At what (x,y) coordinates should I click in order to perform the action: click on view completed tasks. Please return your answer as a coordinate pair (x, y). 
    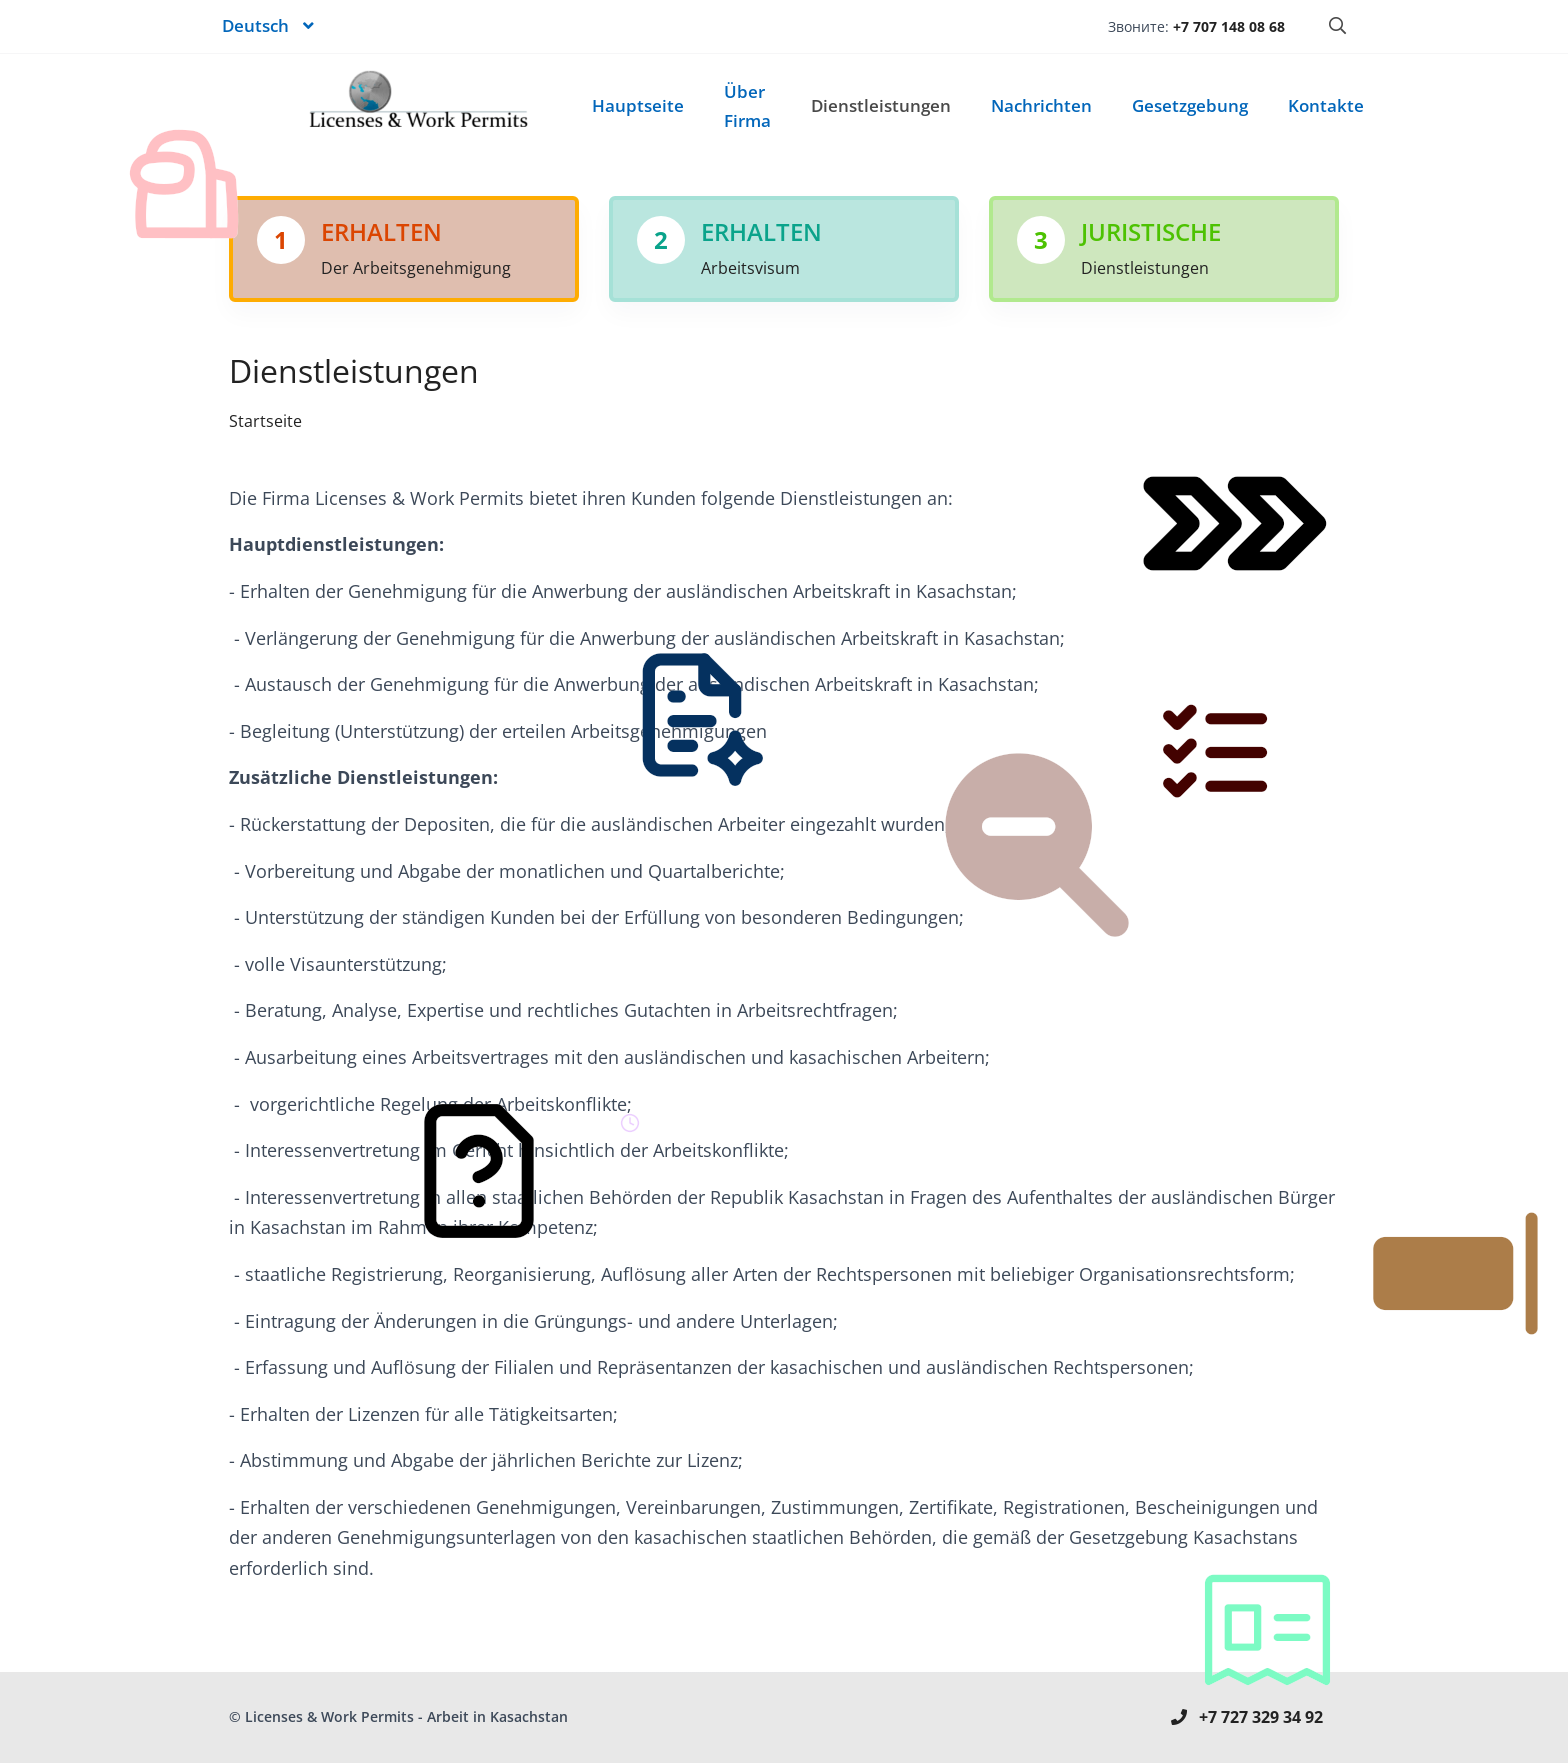
    Looking at the image, I should click on (1216, 752).